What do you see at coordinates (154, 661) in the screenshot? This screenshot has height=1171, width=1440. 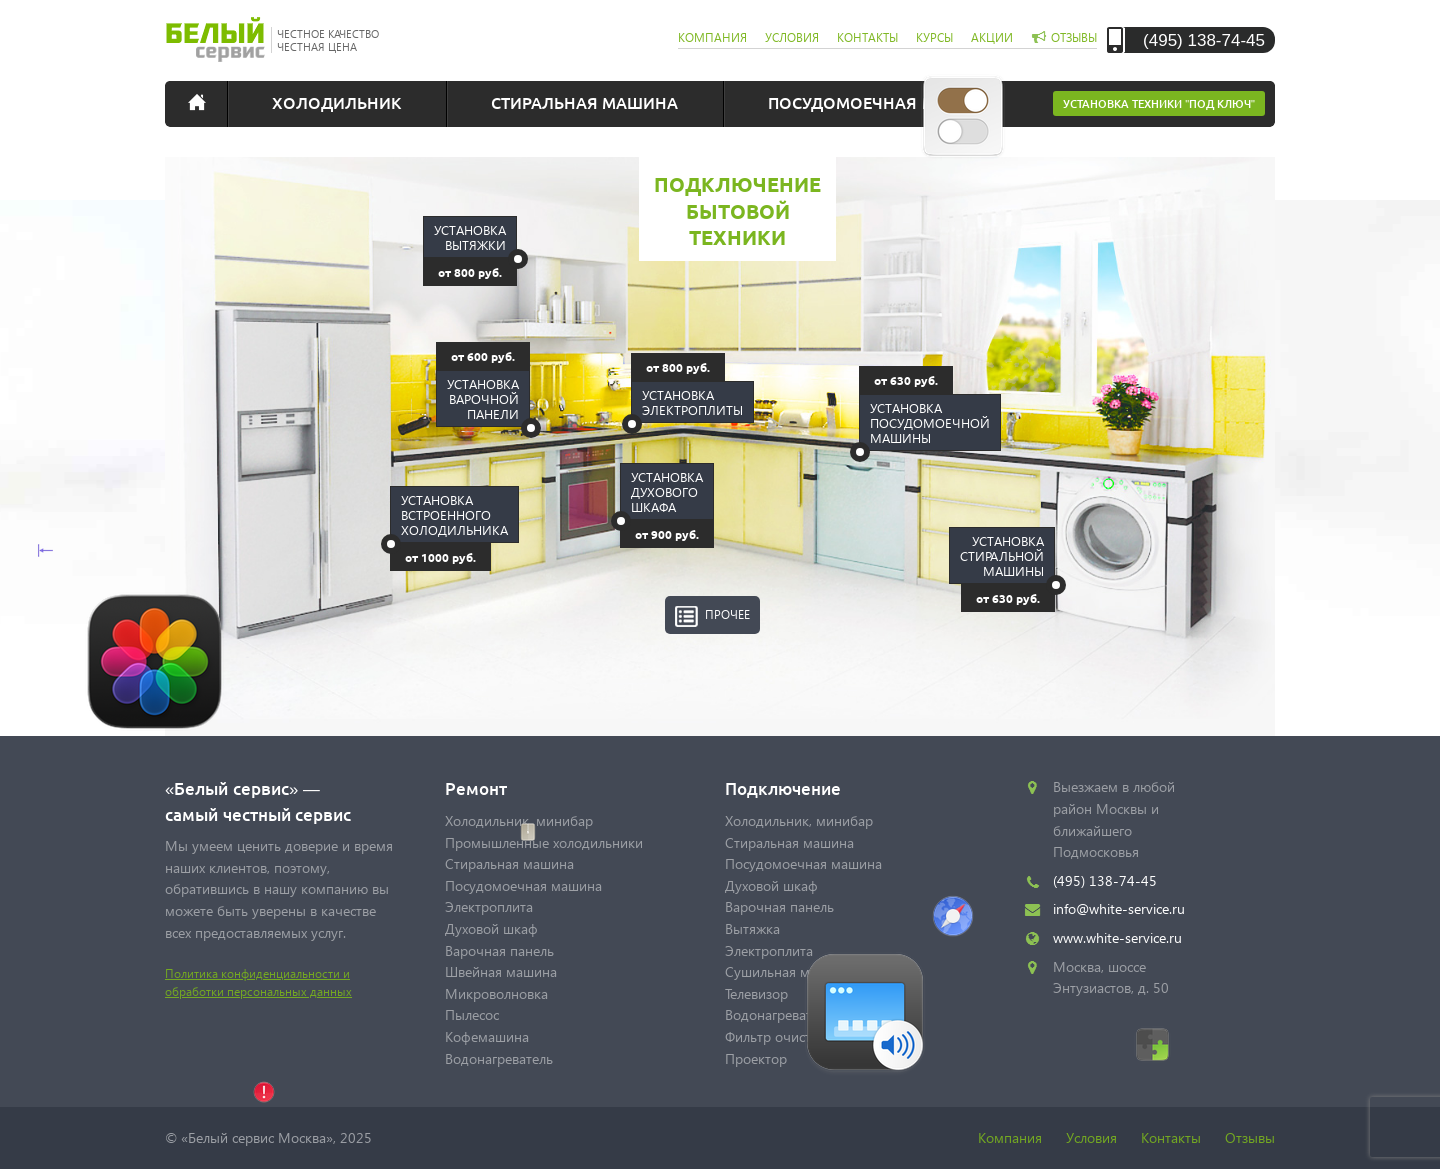 I see `open the photos app` at bounding box center [154, 661].